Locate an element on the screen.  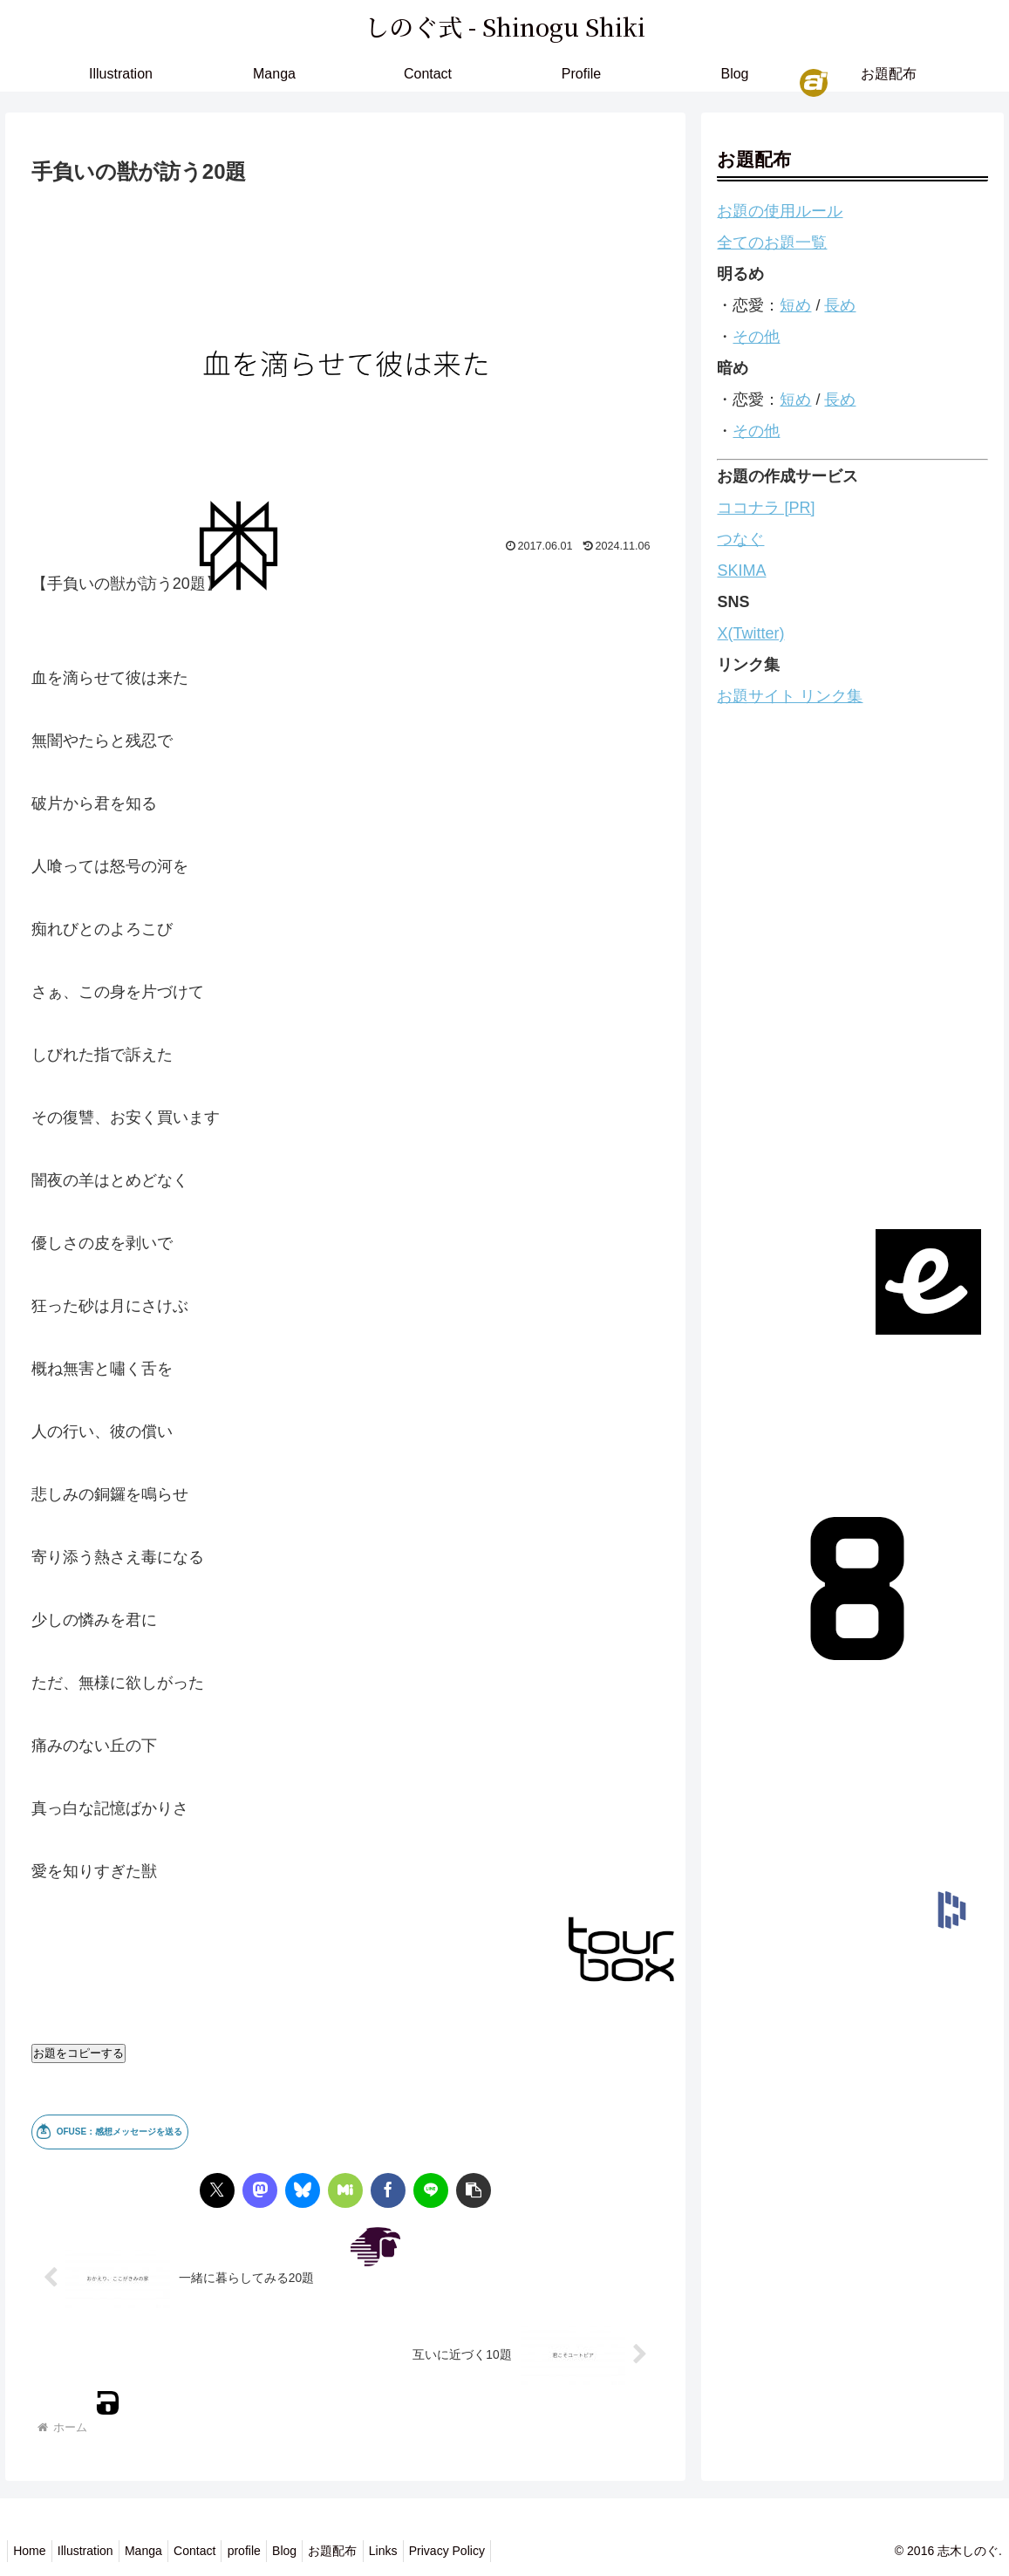
aeromexico airline logo is located at coordinates (375, 2246).